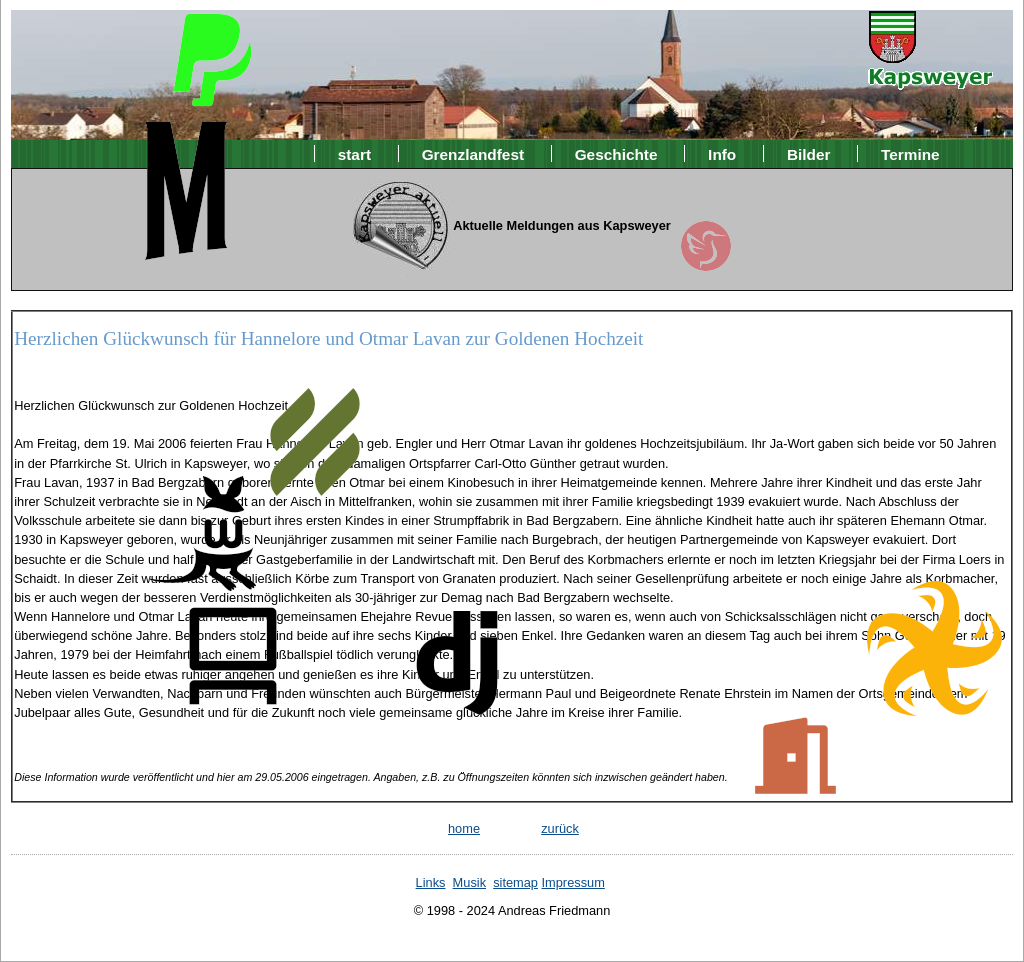 This screenshot has height=962, width=1024. I want to click on open wallabag read-it-later app, so click(202, 533).